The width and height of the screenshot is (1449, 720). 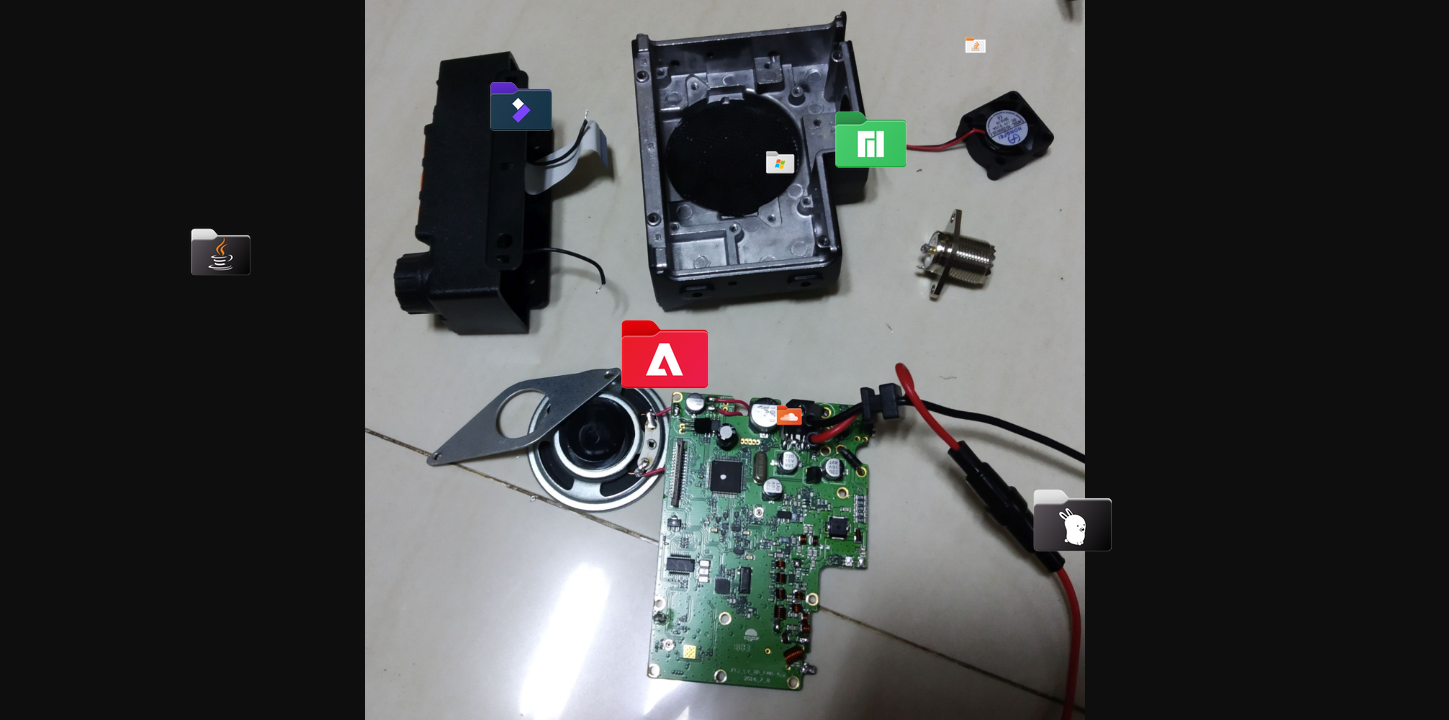 What do you see at coordinates (664, 356) in the screenshot?
I see `open adobe application files folder` at bounding box center [664, 356].